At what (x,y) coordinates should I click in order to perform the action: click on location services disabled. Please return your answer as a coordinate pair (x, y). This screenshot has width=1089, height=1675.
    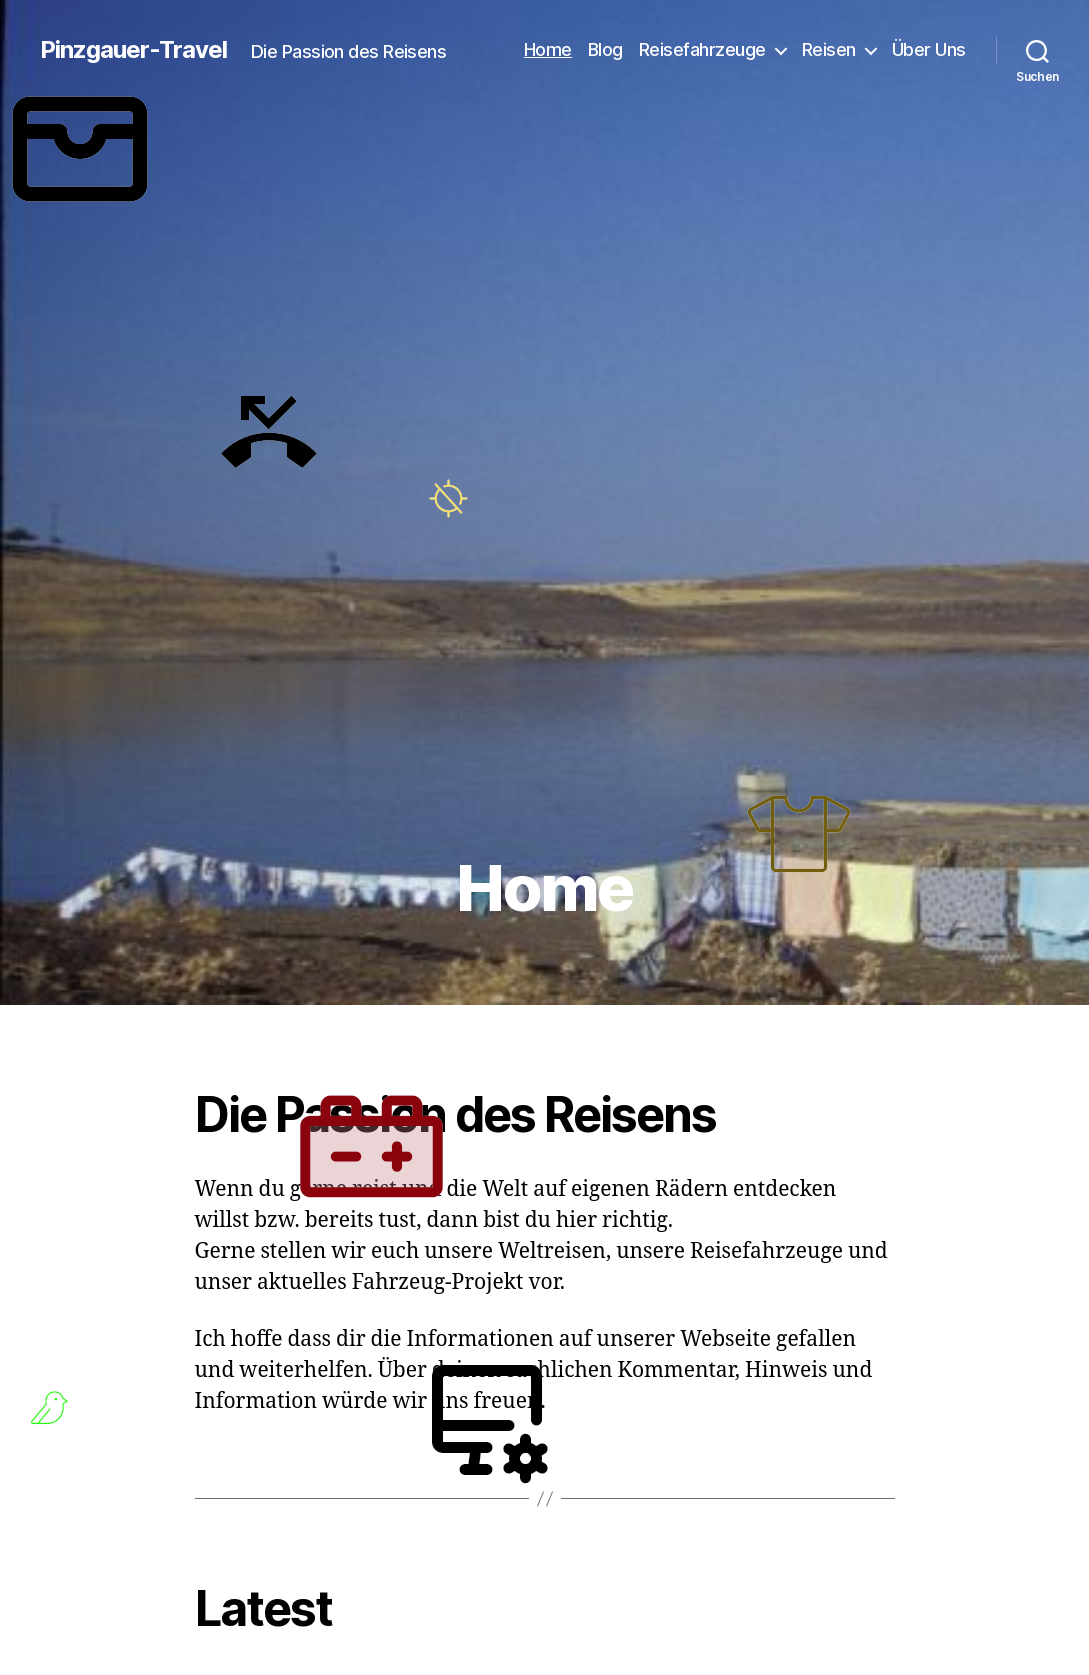
    Looking at the image, I should click on (448, 498).